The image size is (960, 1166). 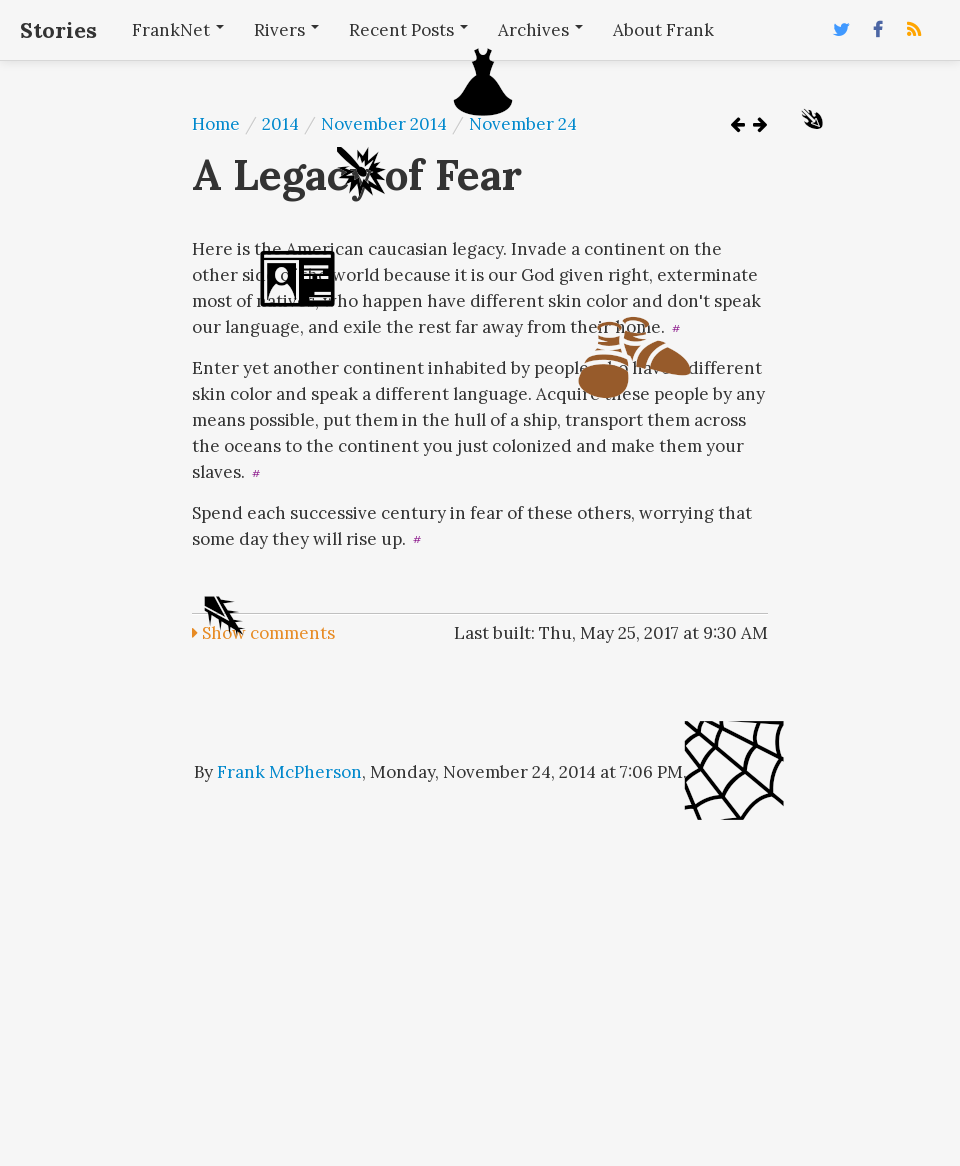 I want to click on fire a special attack or projectile, so click(x=812, y=119).